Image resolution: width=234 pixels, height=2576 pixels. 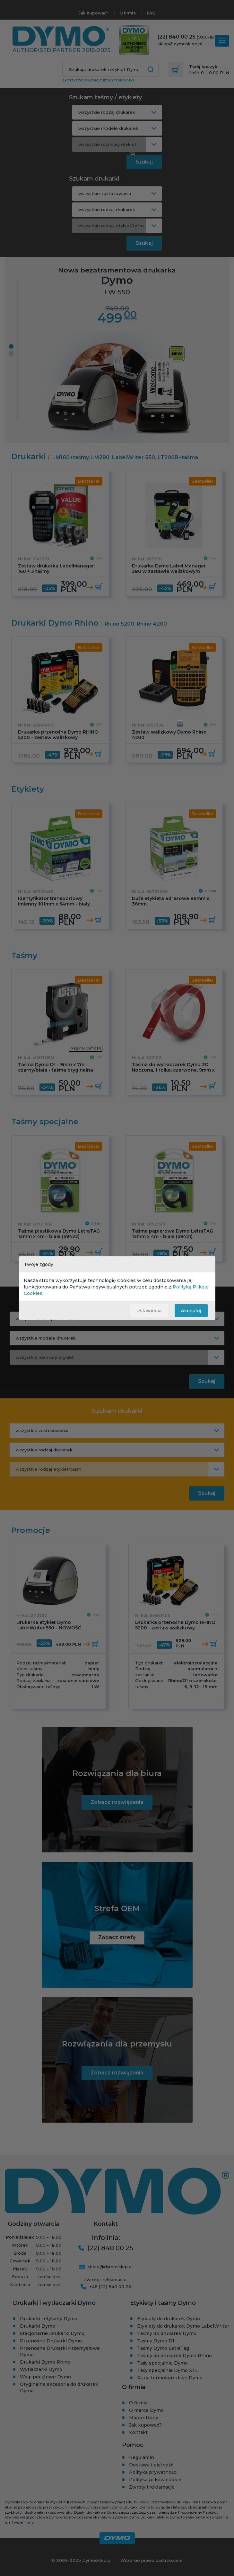 I want to click on open auryo soundcloud client, so click(x=180, y=724).